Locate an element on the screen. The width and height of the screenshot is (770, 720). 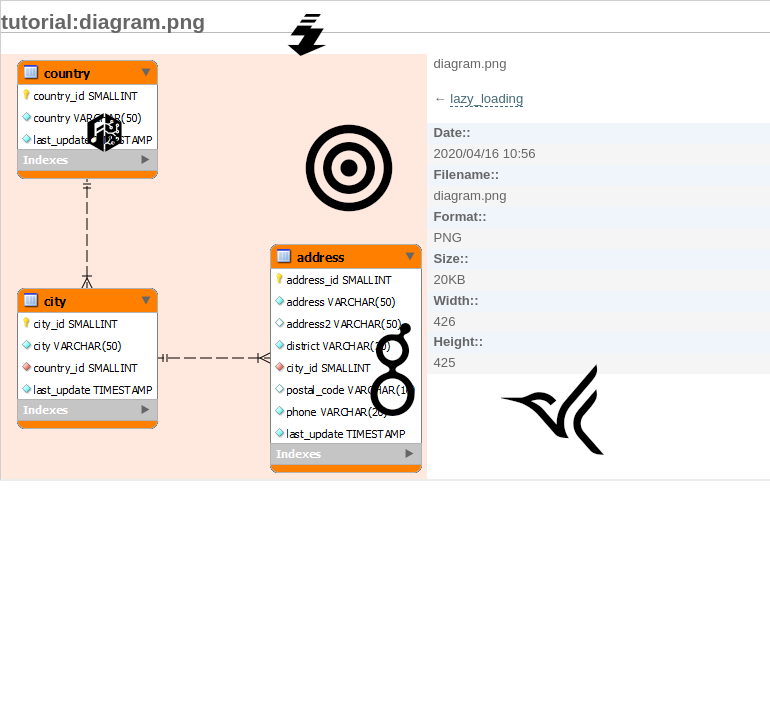
arlo smart home security app is located at coordinates (552, 409).